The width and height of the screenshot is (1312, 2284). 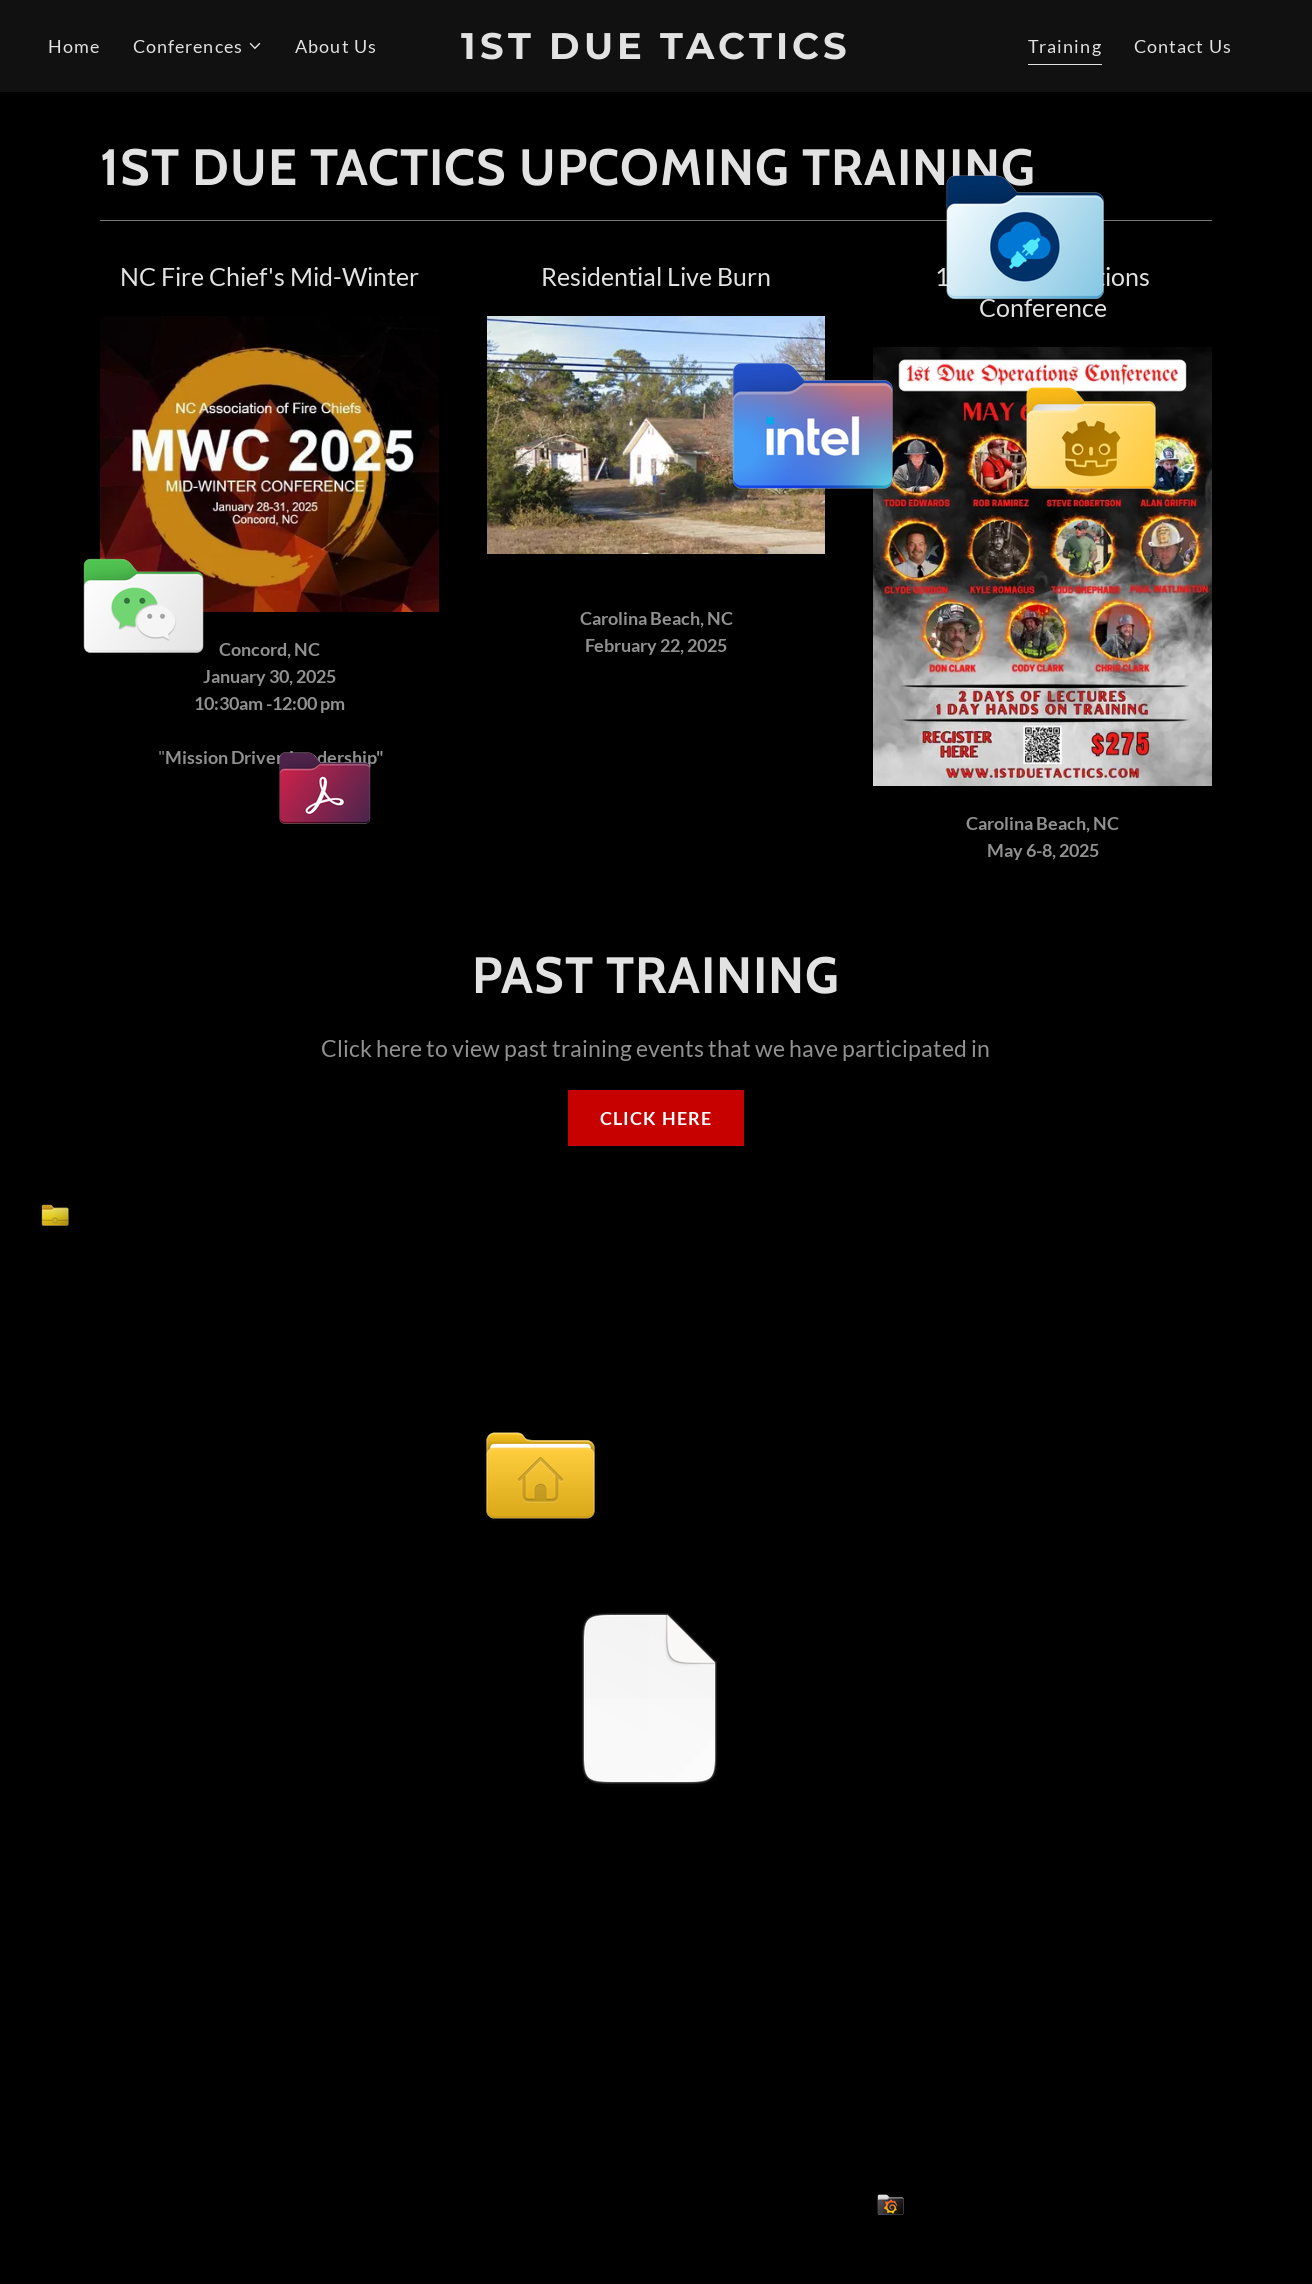 What do you see at coordinates (143, 609) in the screenshot?
I see `open wechat files folder` at bounding box center [143, 609].